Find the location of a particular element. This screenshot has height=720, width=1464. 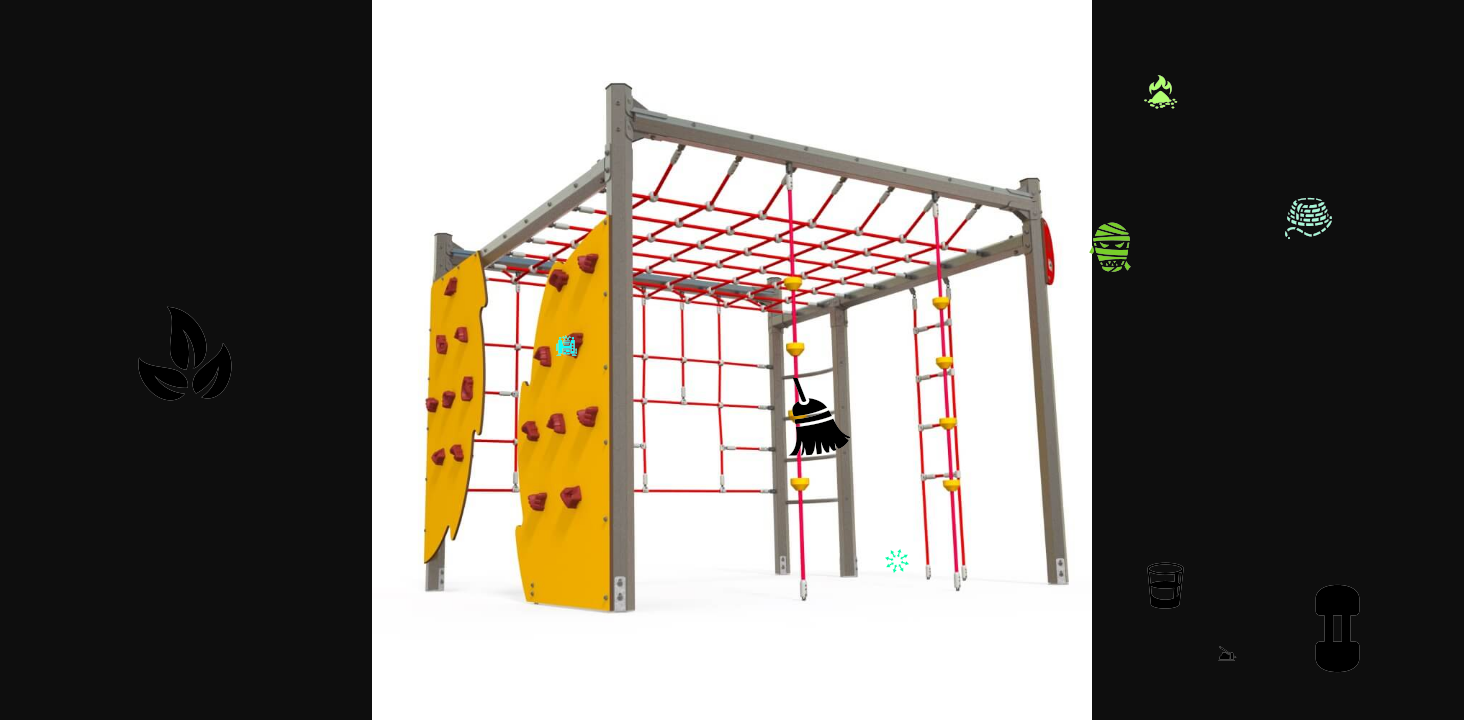

indicates a shot glass or alcoholic beverage item is located at coordinates (1165, 585).